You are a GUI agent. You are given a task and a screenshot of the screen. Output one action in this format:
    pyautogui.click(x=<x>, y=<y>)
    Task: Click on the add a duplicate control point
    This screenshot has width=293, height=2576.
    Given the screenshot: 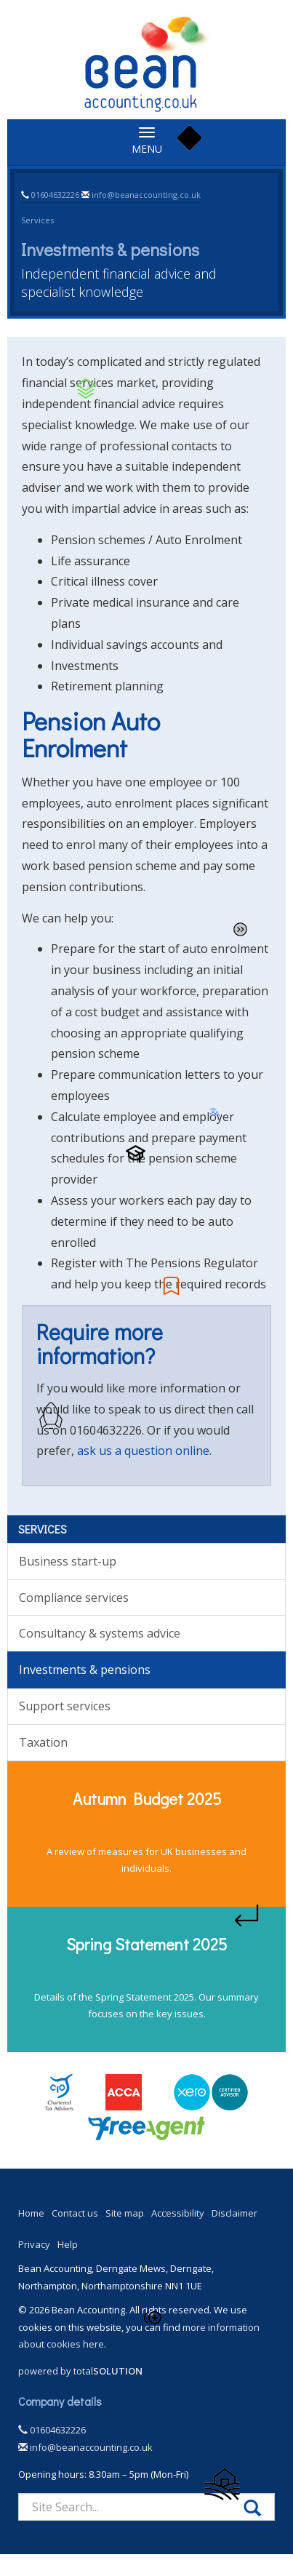 What is the action you would take?
    pyautogui.click(x=153, y=2318)
    